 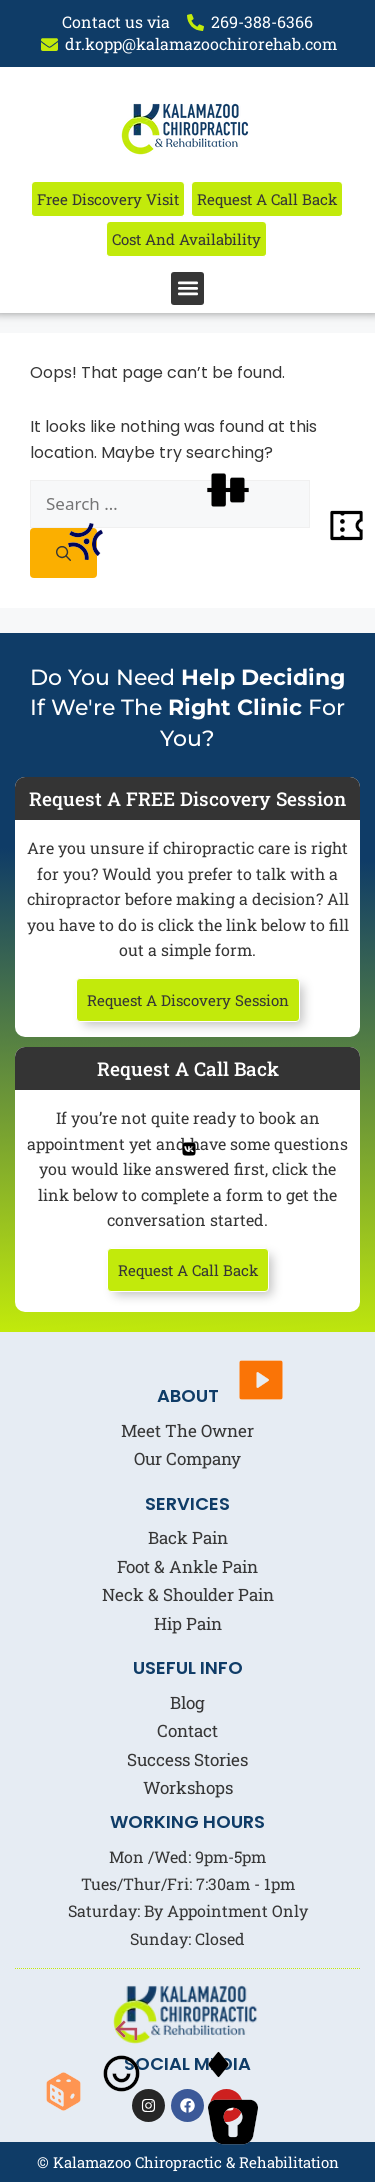 What do you see at coordinates (228, 490) in the screenshot?
I see `align items to vertical center` at bounding box center [228, 490].